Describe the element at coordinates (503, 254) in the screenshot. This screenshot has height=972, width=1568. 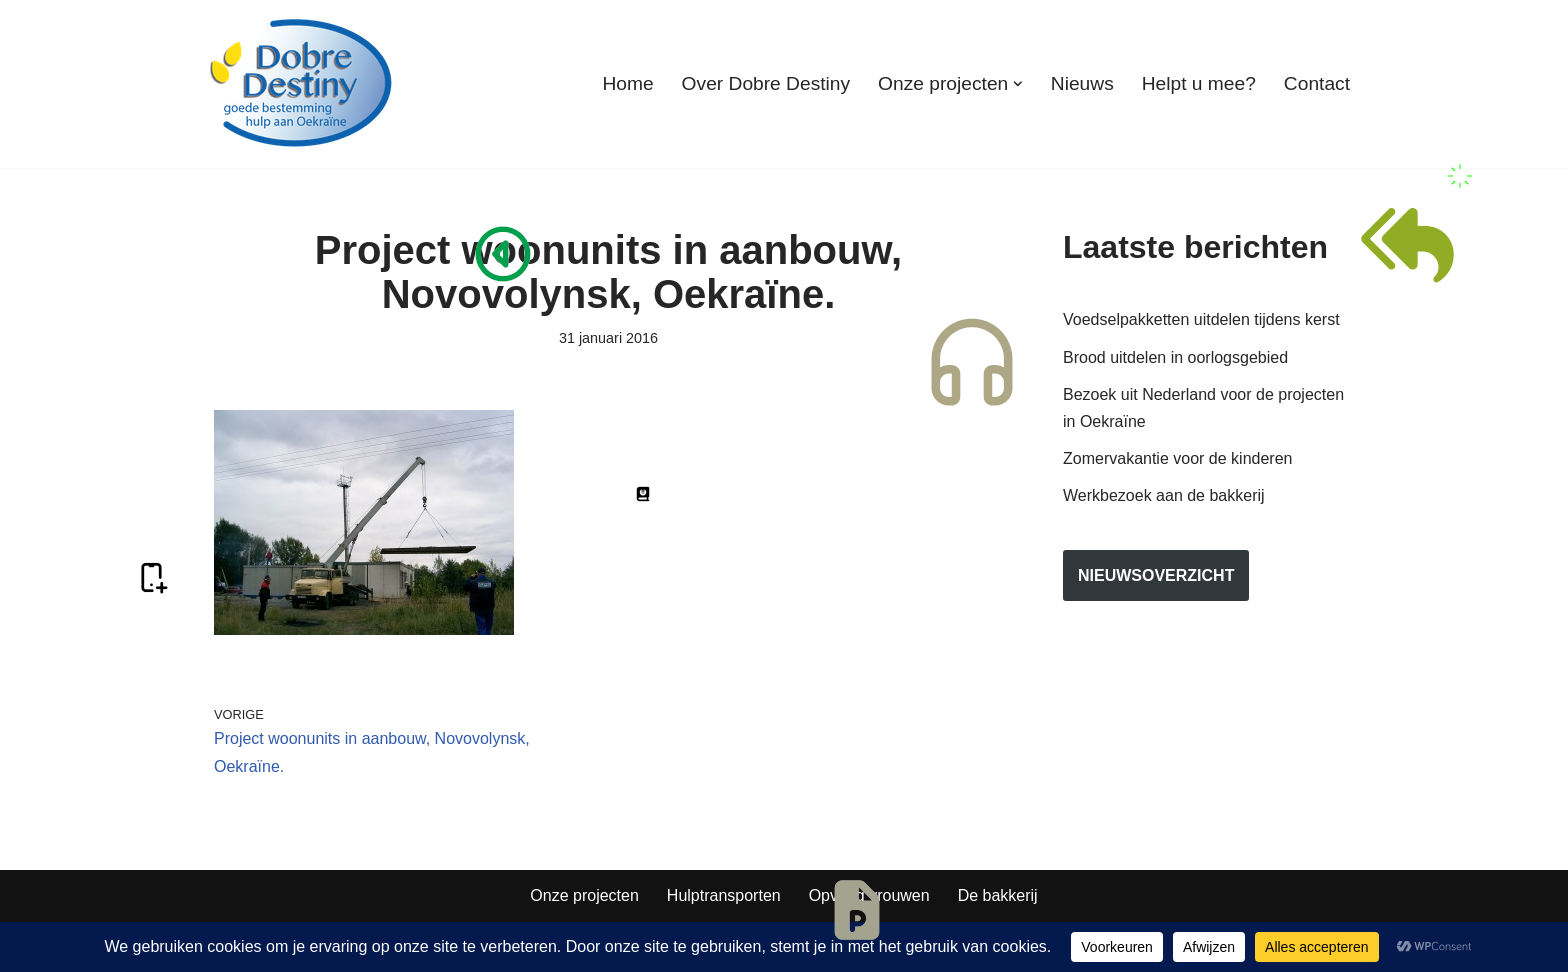
I see `go back to the previous screen` at that location.